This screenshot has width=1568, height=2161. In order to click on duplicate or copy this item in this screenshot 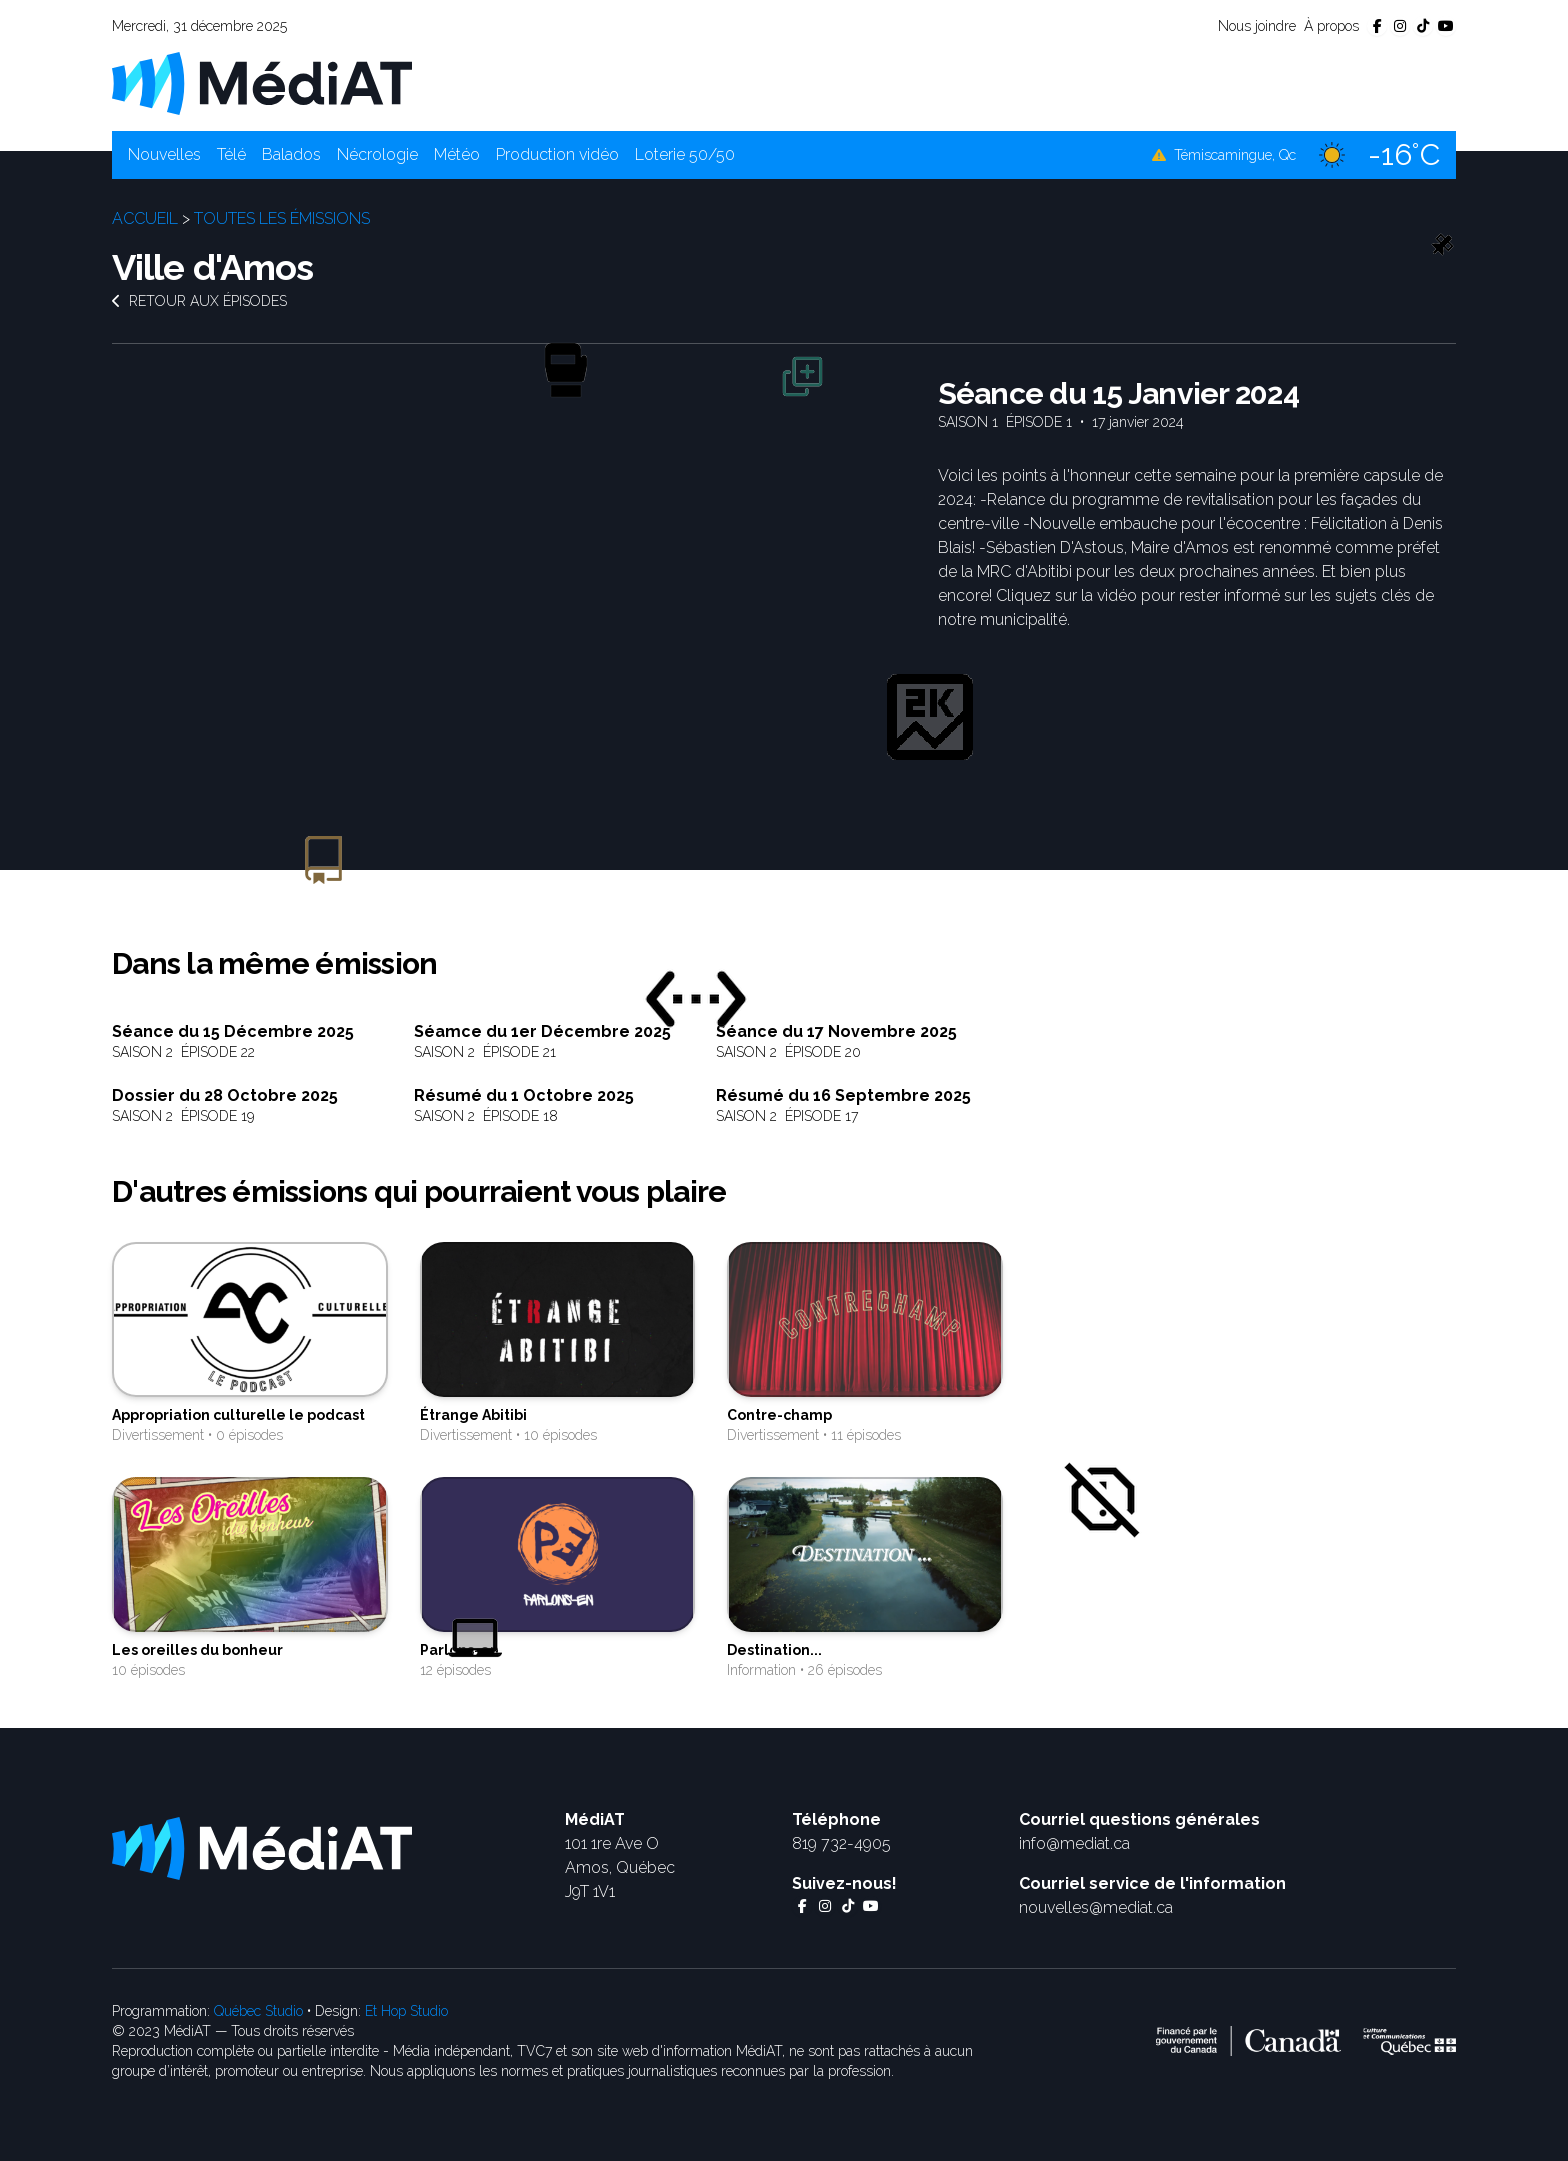, I will do `click(802, 376)`.